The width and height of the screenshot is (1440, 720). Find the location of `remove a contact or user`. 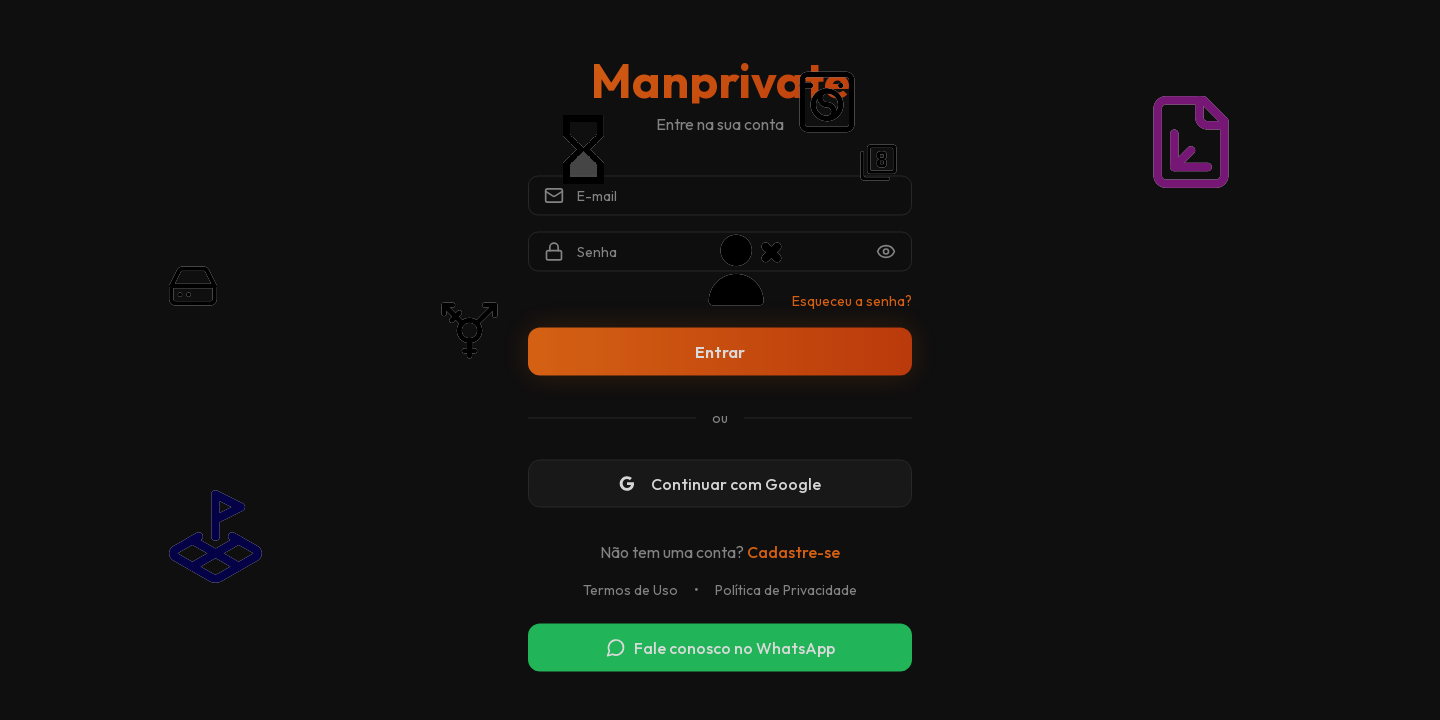

remove a contact or user is located at coordinates (744, 270).